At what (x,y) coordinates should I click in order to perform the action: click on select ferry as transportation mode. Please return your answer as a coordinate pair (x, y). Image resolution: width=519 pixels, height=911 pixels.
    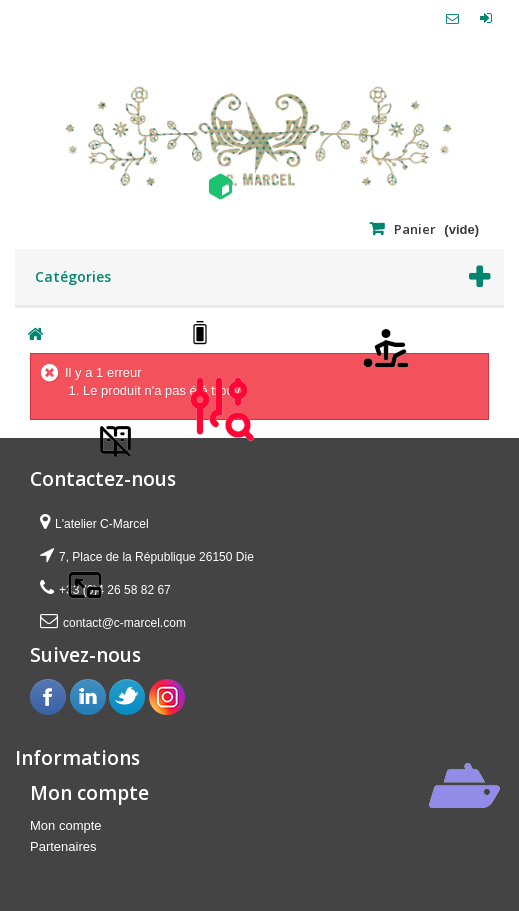
    Looking at the image, I should click on (464, 785).